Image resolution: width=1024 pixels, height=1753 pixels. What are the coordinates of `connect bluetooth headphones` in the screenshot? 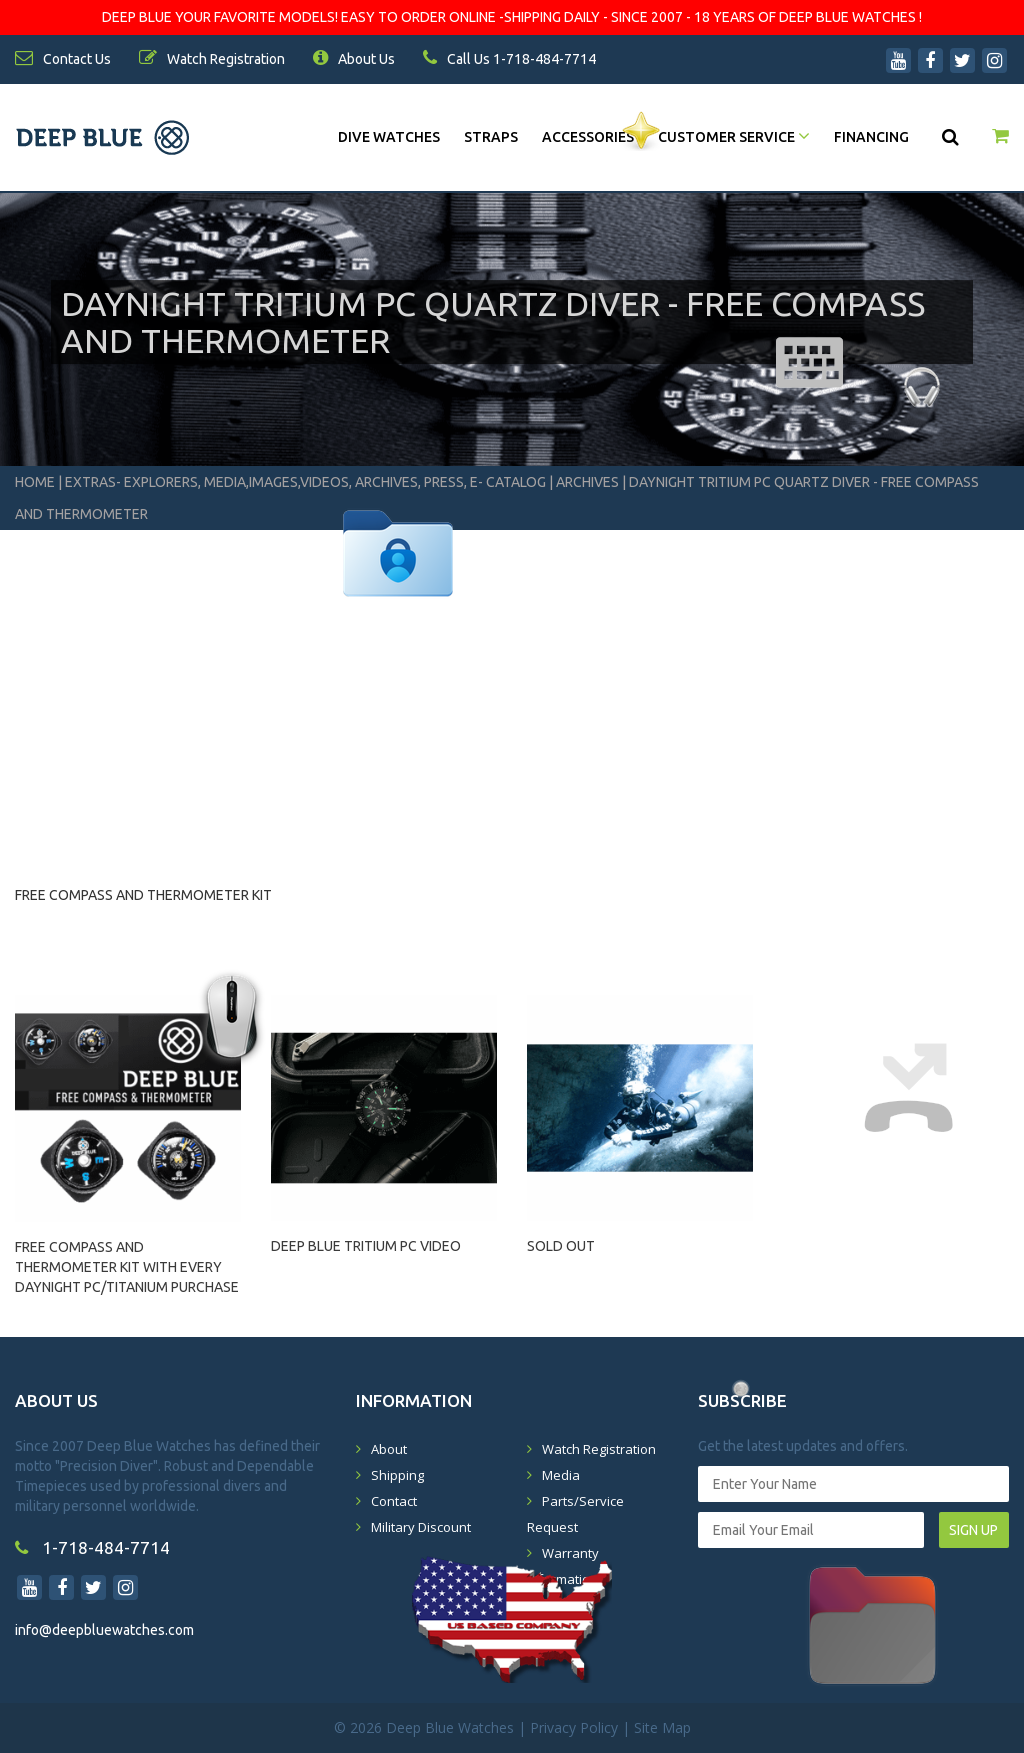 It's located at (922, 387).